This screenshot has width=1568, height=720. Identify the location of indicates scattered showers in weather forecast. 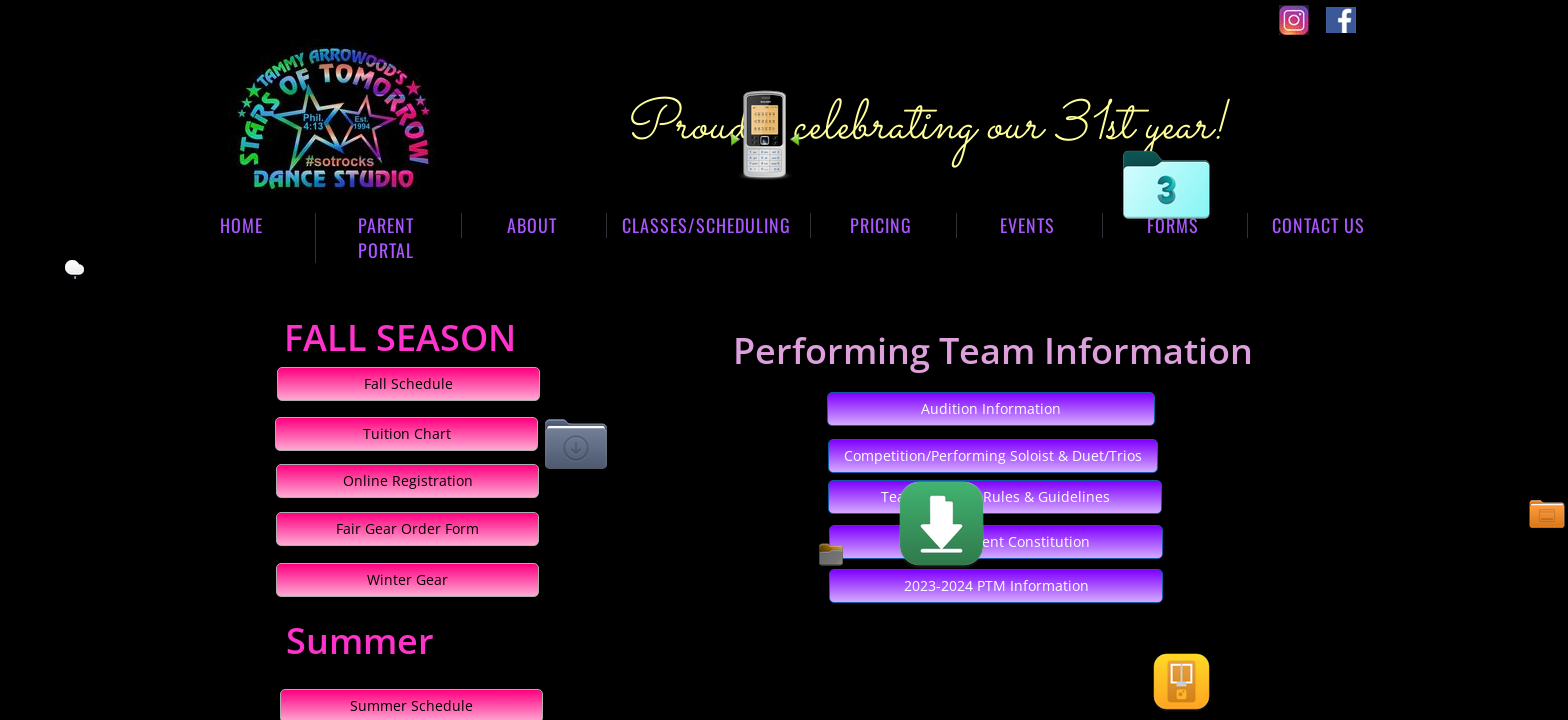
(74, 269).